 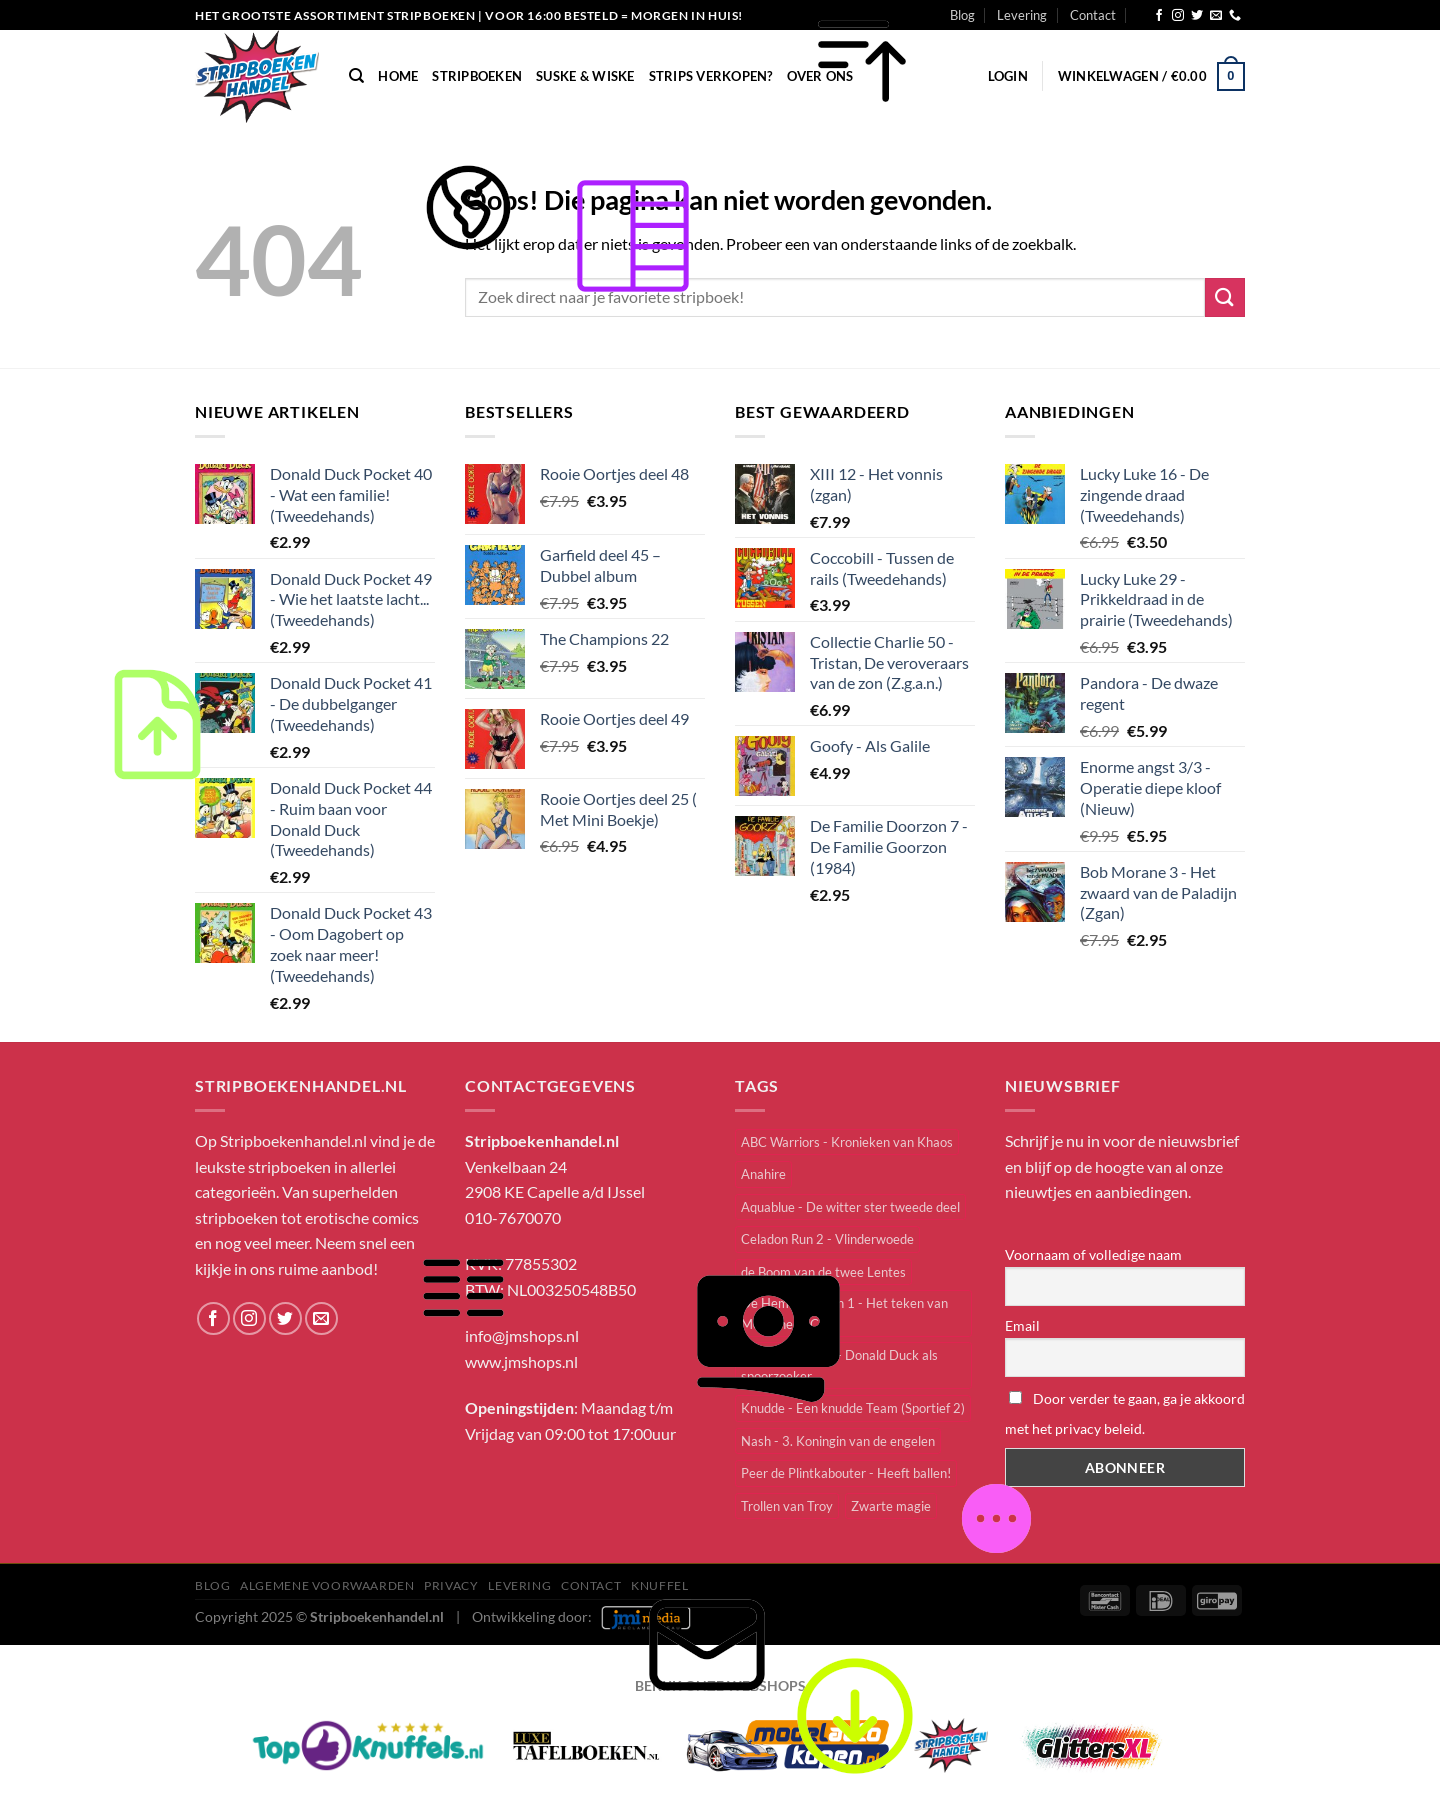 I want to click on access more options or actions, so click(x=996, y=1518).